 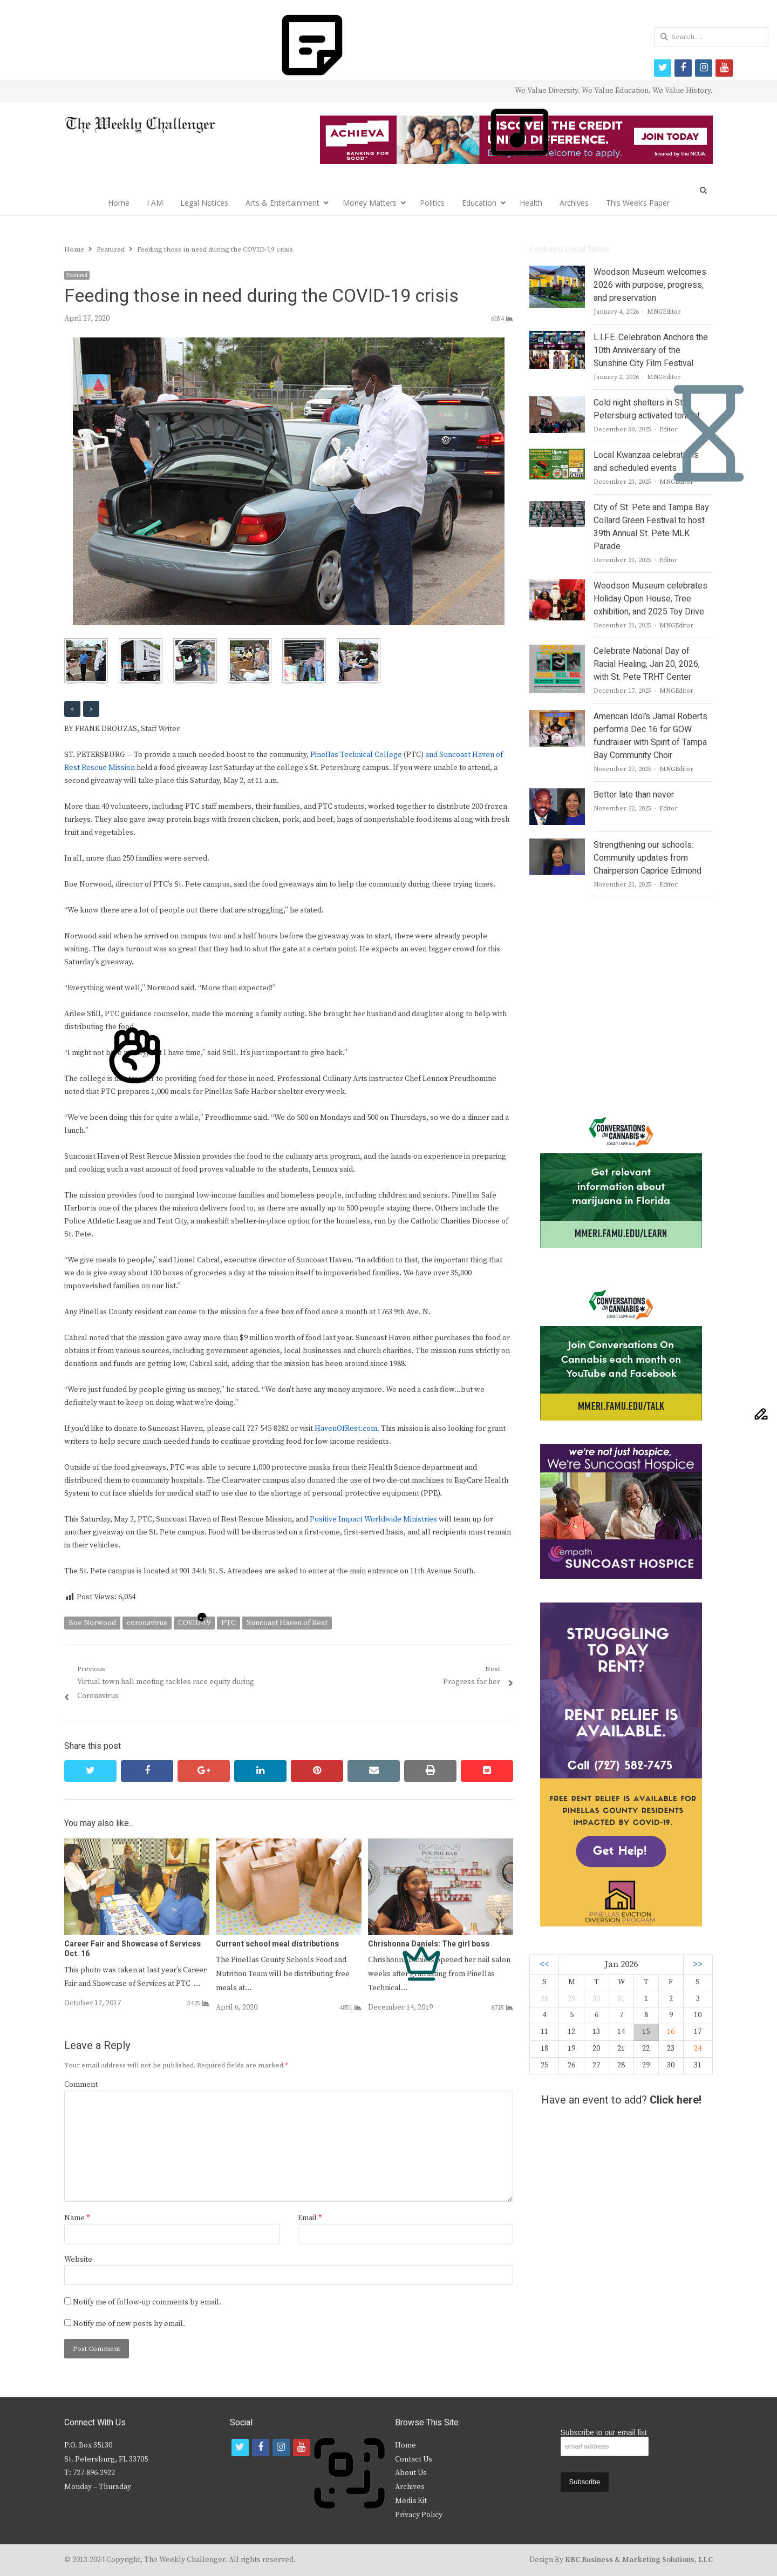 I want to click on play or browse music videos, so click(x=520, y=132).